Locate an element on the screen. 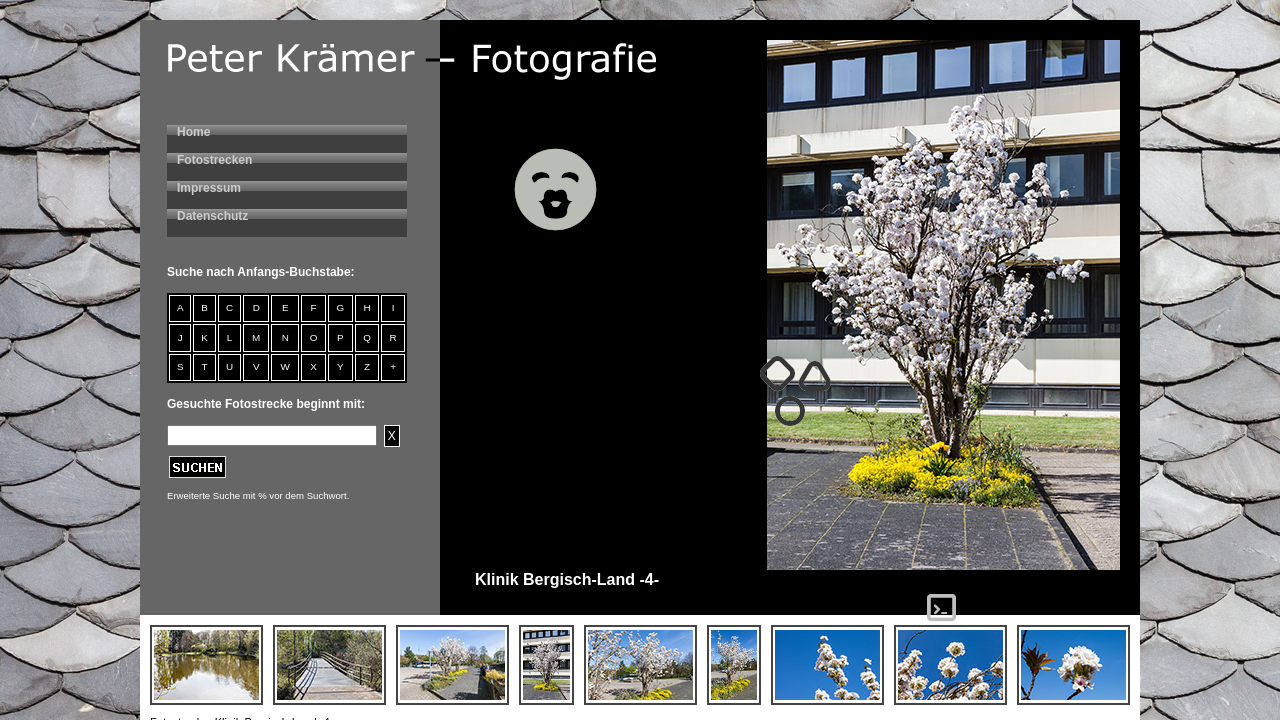 This screenshot has height=720, width=1280. open the terminal application is located at coordinates (941, 608).